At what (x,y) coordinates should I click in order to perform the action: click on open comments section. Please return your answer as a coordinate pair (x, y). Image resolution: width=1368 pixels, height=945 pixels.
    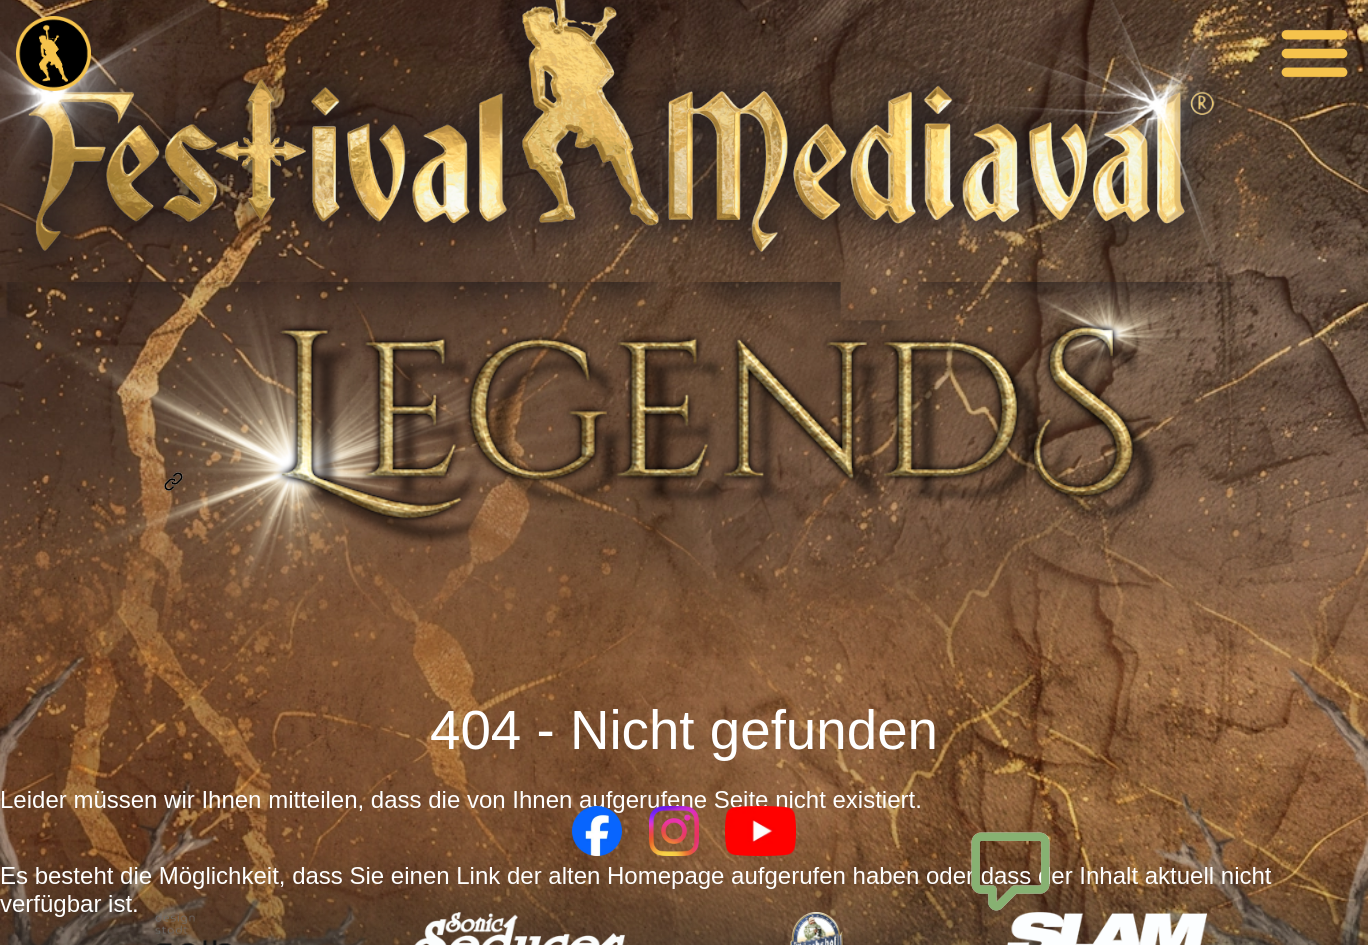
    Looking at the image, I should click on (1010, 871).